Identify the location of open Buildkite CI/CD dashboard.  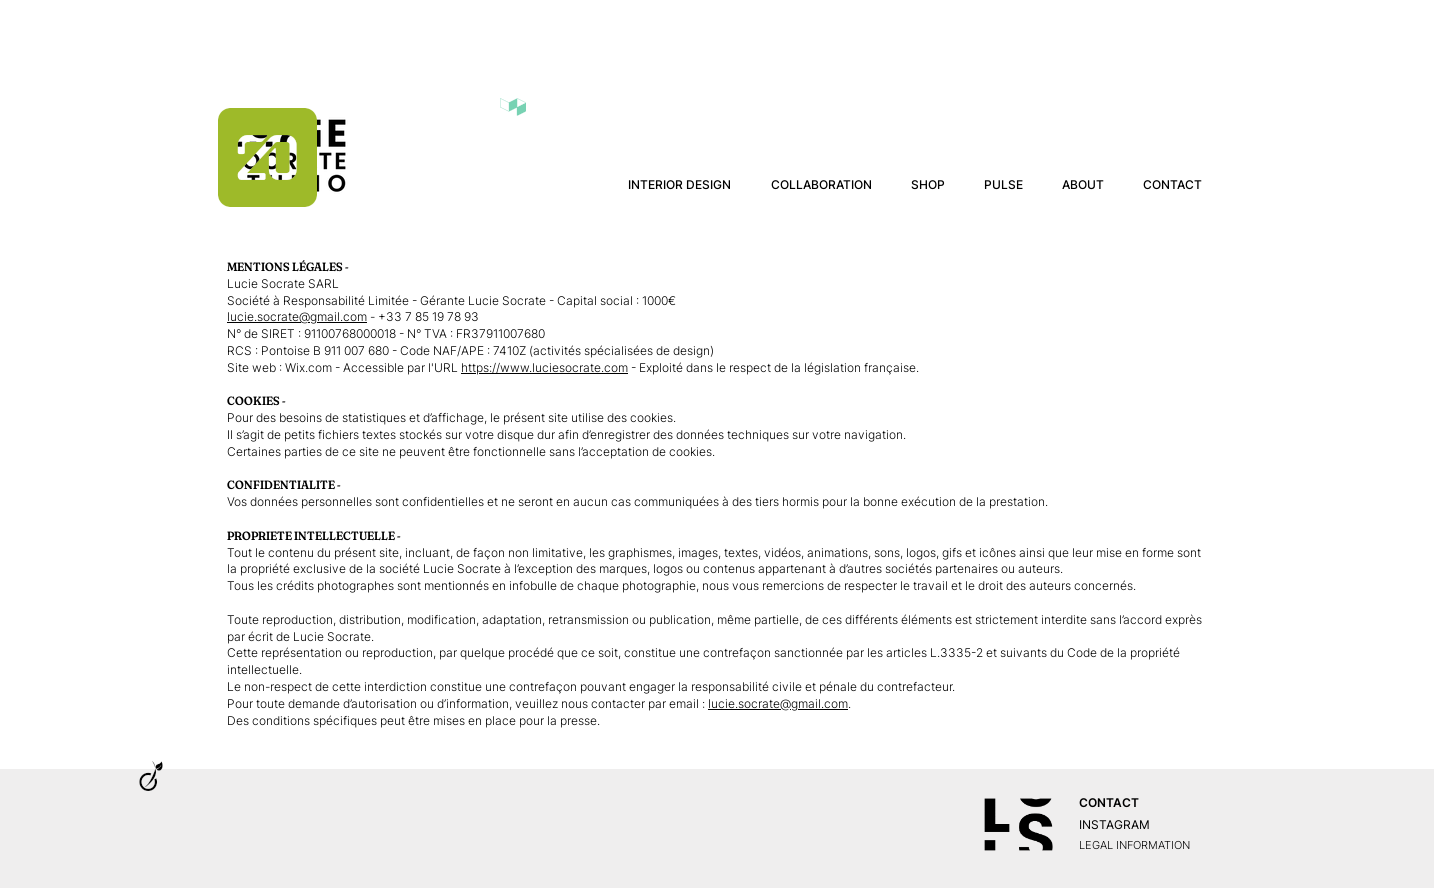
(513, 107).